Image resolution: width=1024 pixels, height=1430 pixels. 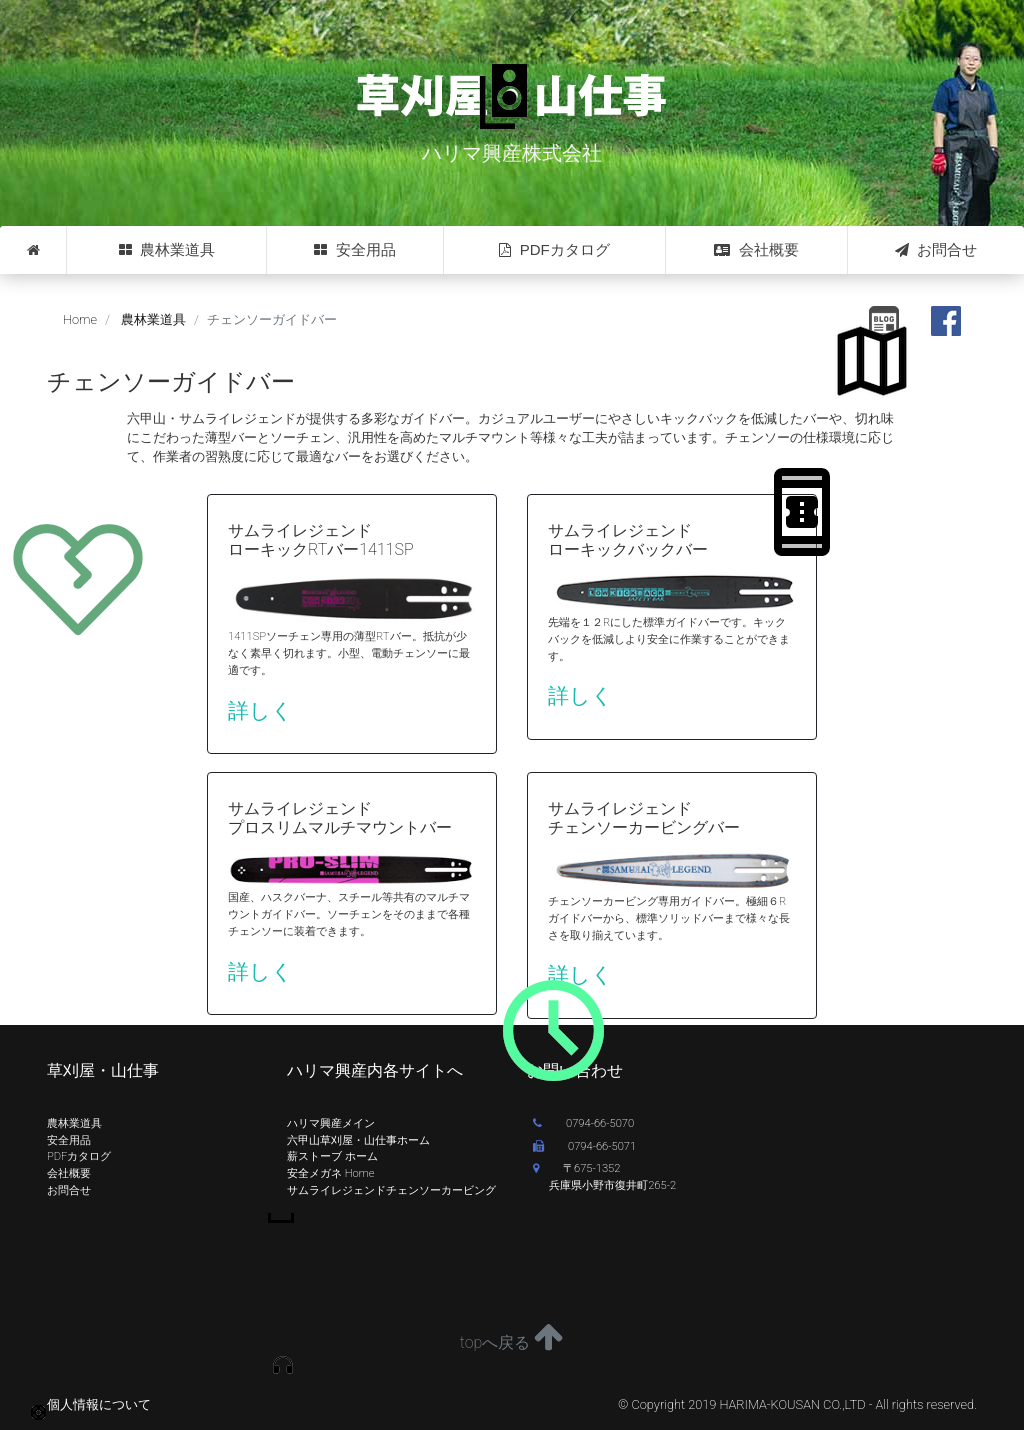 I want to click on unlike or remove from favorites, so click(x=78, y=575).